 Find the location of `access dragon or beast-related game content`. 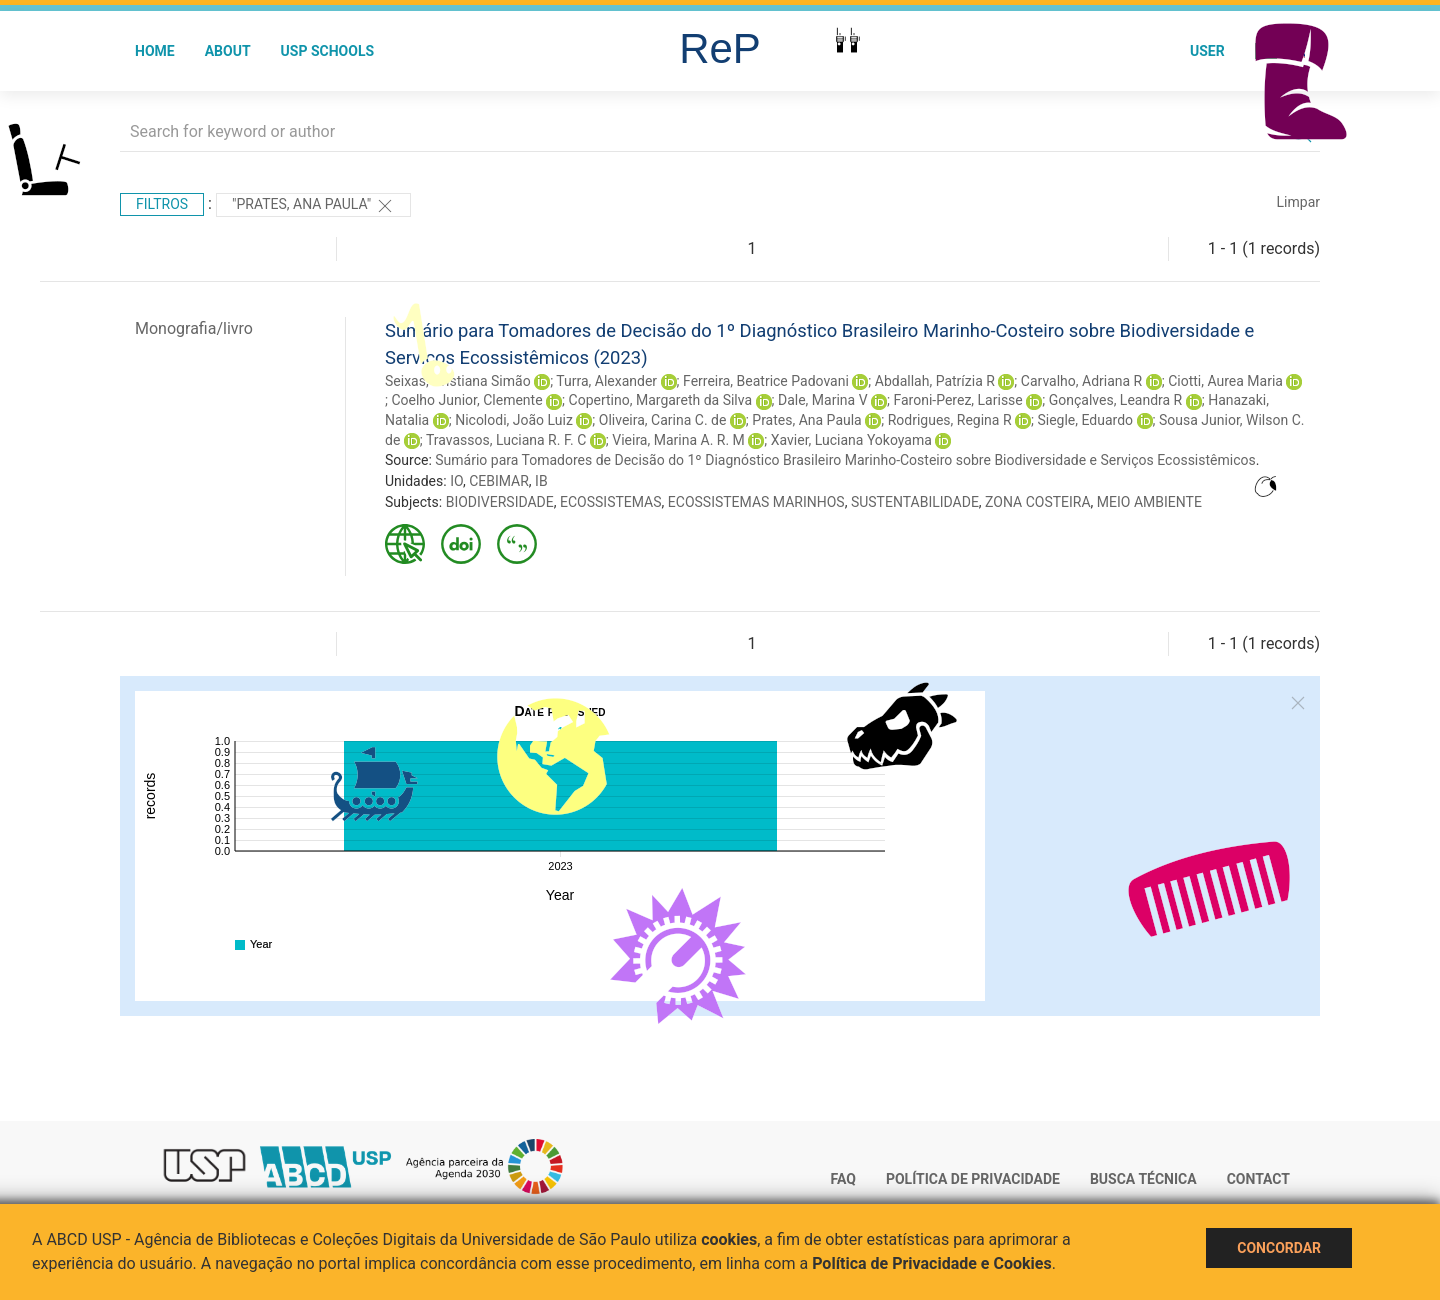

access dragon or beast-related game content is located at coordinates (902, 726).